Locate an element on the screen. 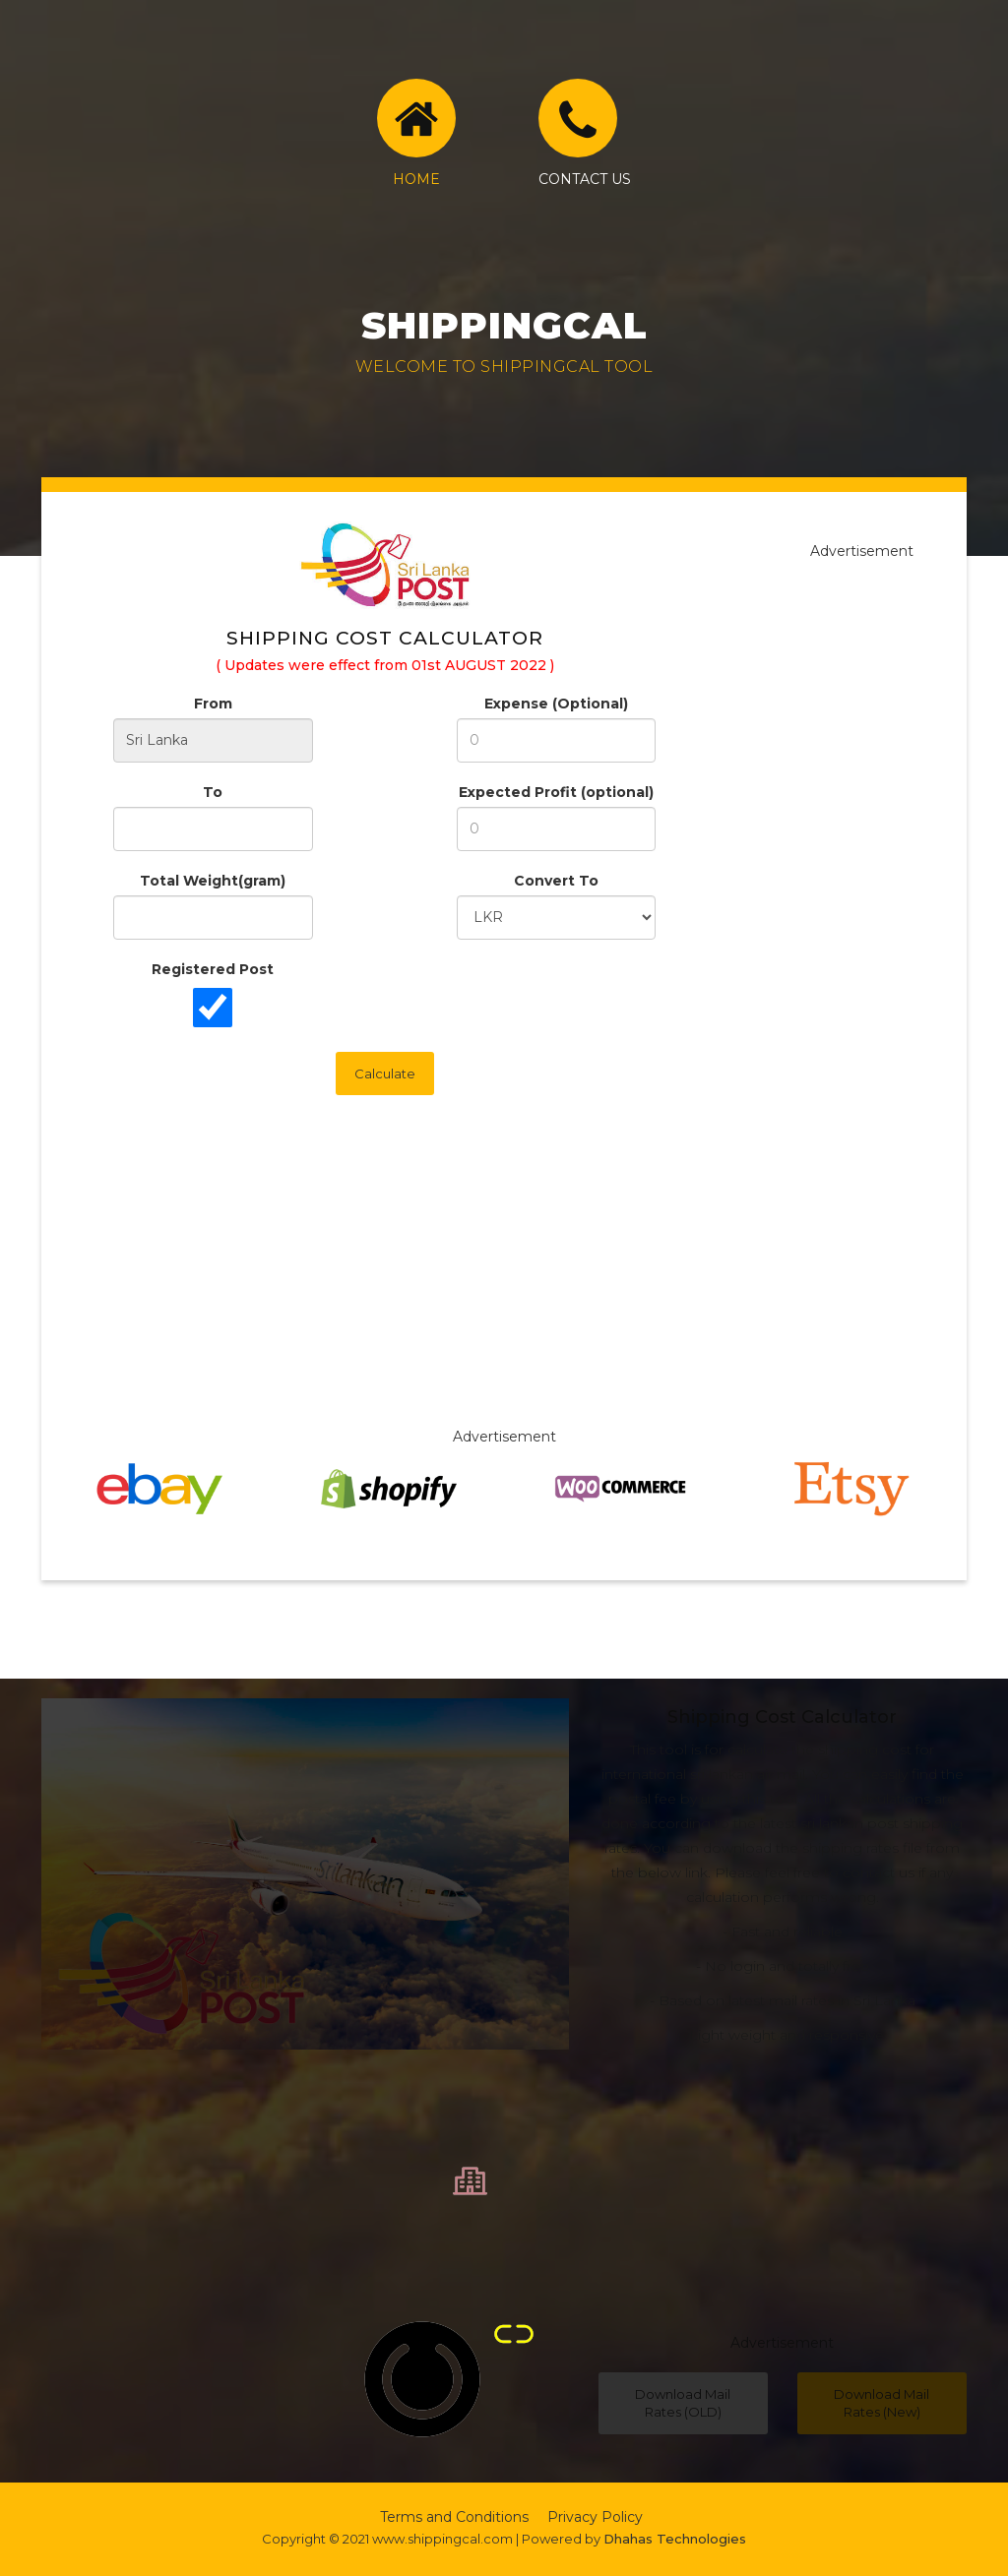 This screenshot has height=2576, width=1008. unlink or disconnect a URL is located at coordinates (514, 2334).